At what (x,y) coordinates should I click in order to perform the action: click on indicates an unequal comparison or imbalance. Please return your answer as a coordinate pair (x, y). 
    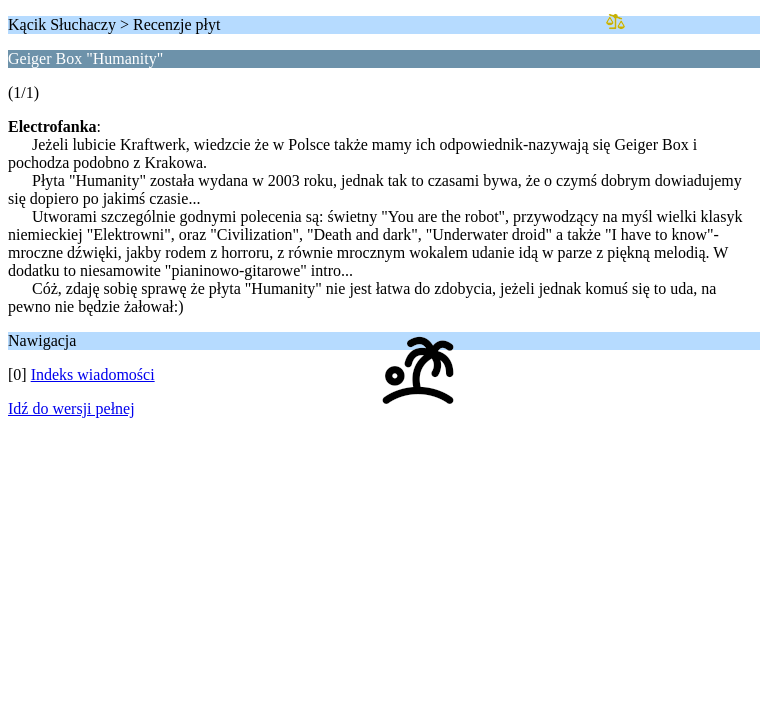
    Looking at the image, I should click on (615, 21).